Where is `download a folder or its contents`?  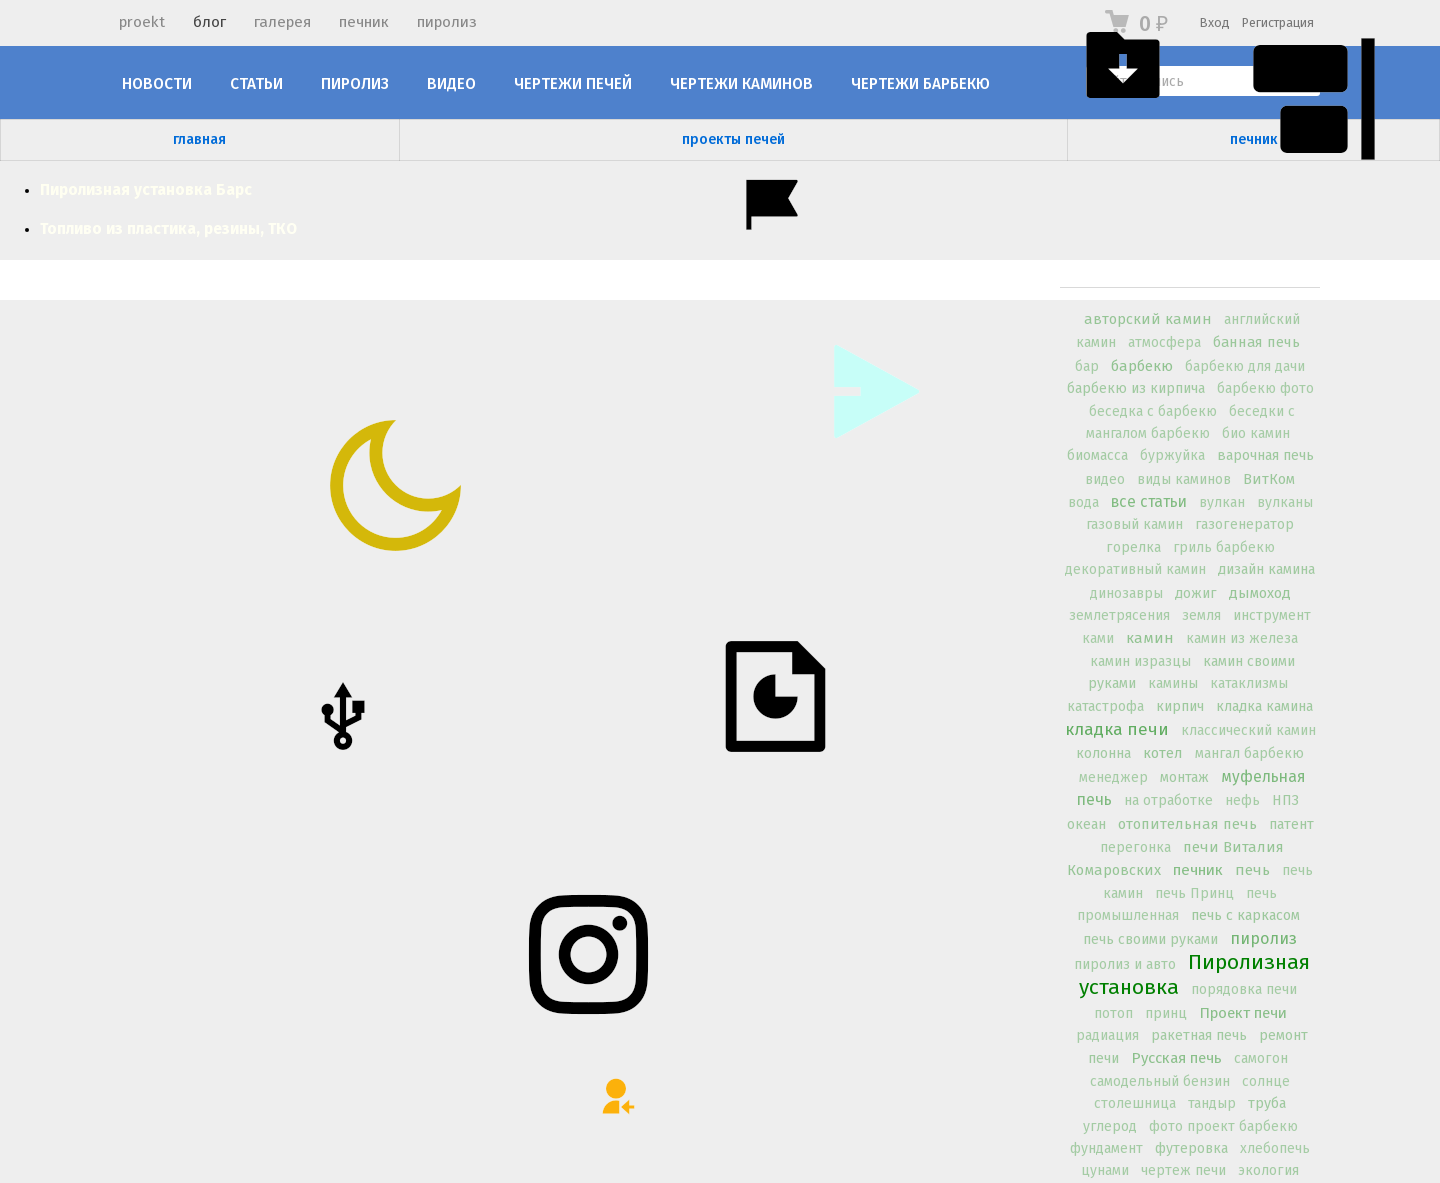 download a folder or its contents is located at coordinates (1123, 65).